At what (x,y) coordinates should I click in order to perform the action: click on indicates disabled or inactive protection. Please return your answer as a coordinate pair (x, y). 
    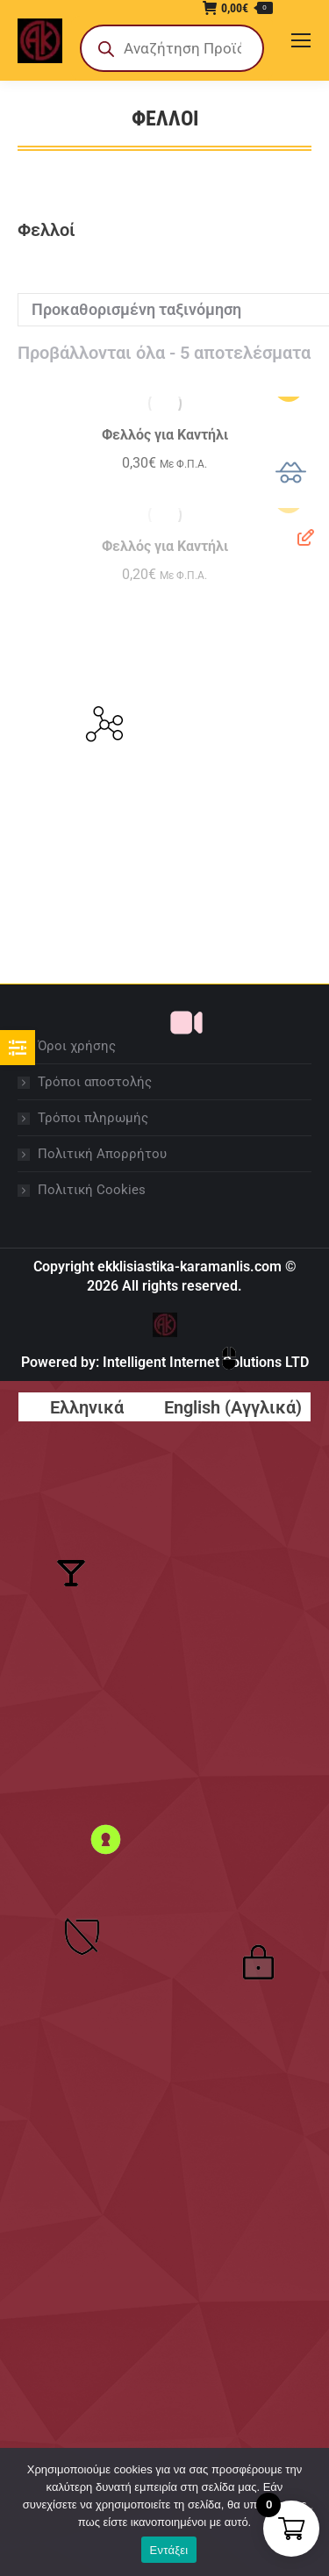
    Looking at the image, I should click on (82, 1935).